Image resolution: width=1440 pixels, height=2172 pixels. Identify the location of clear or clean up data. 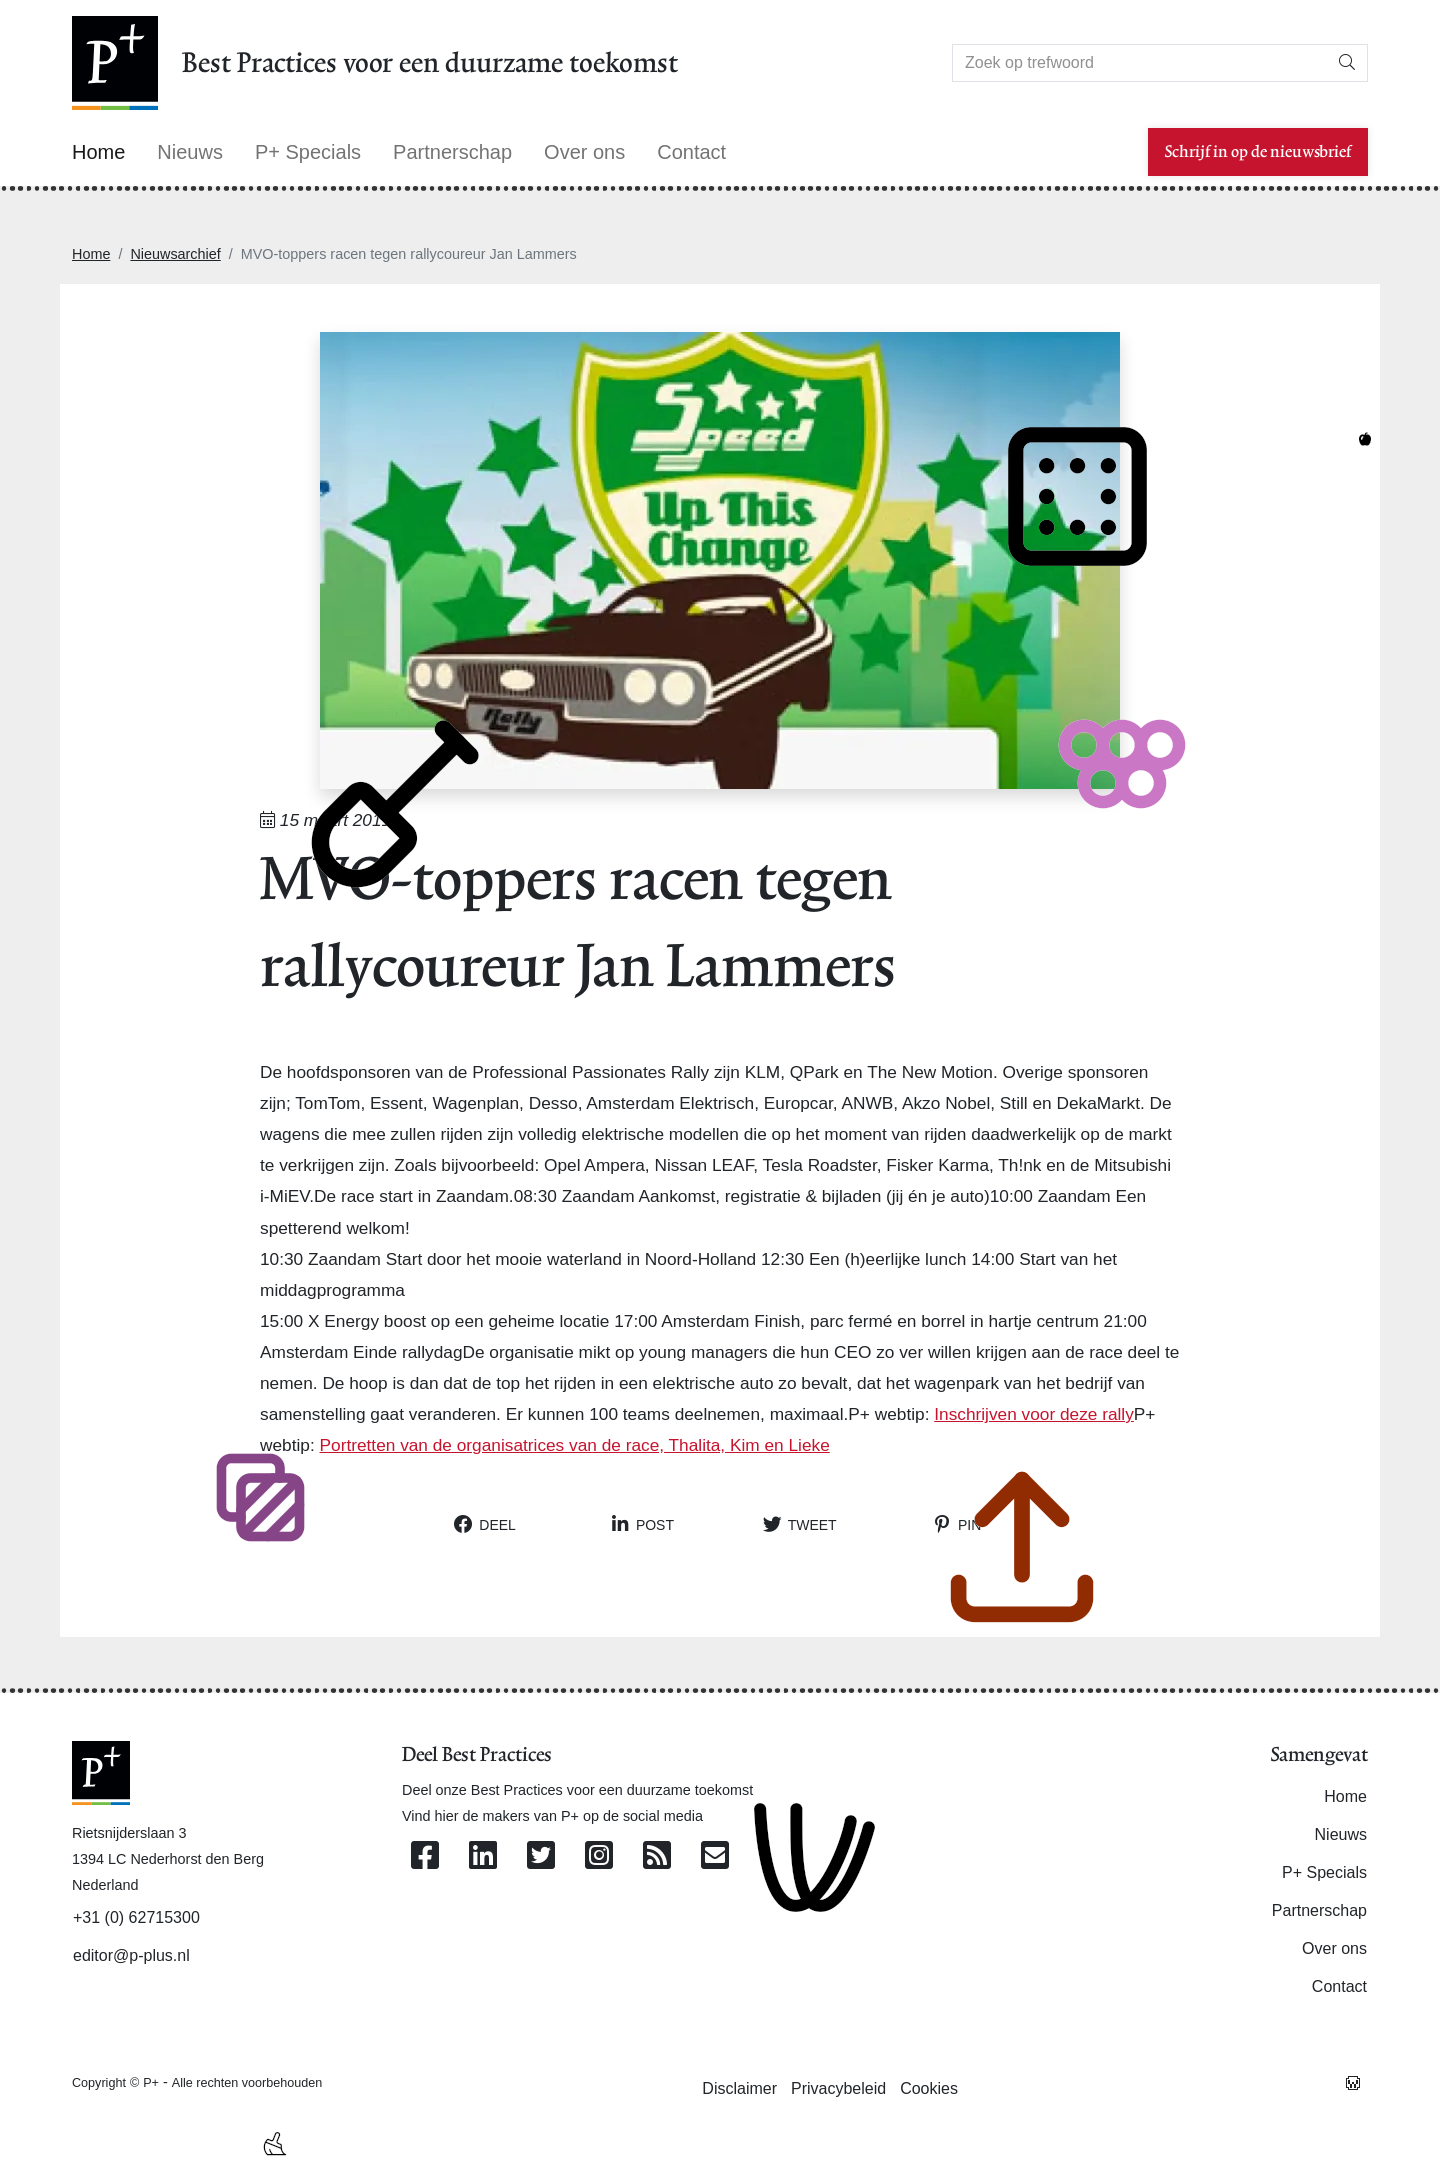
(274, 2144).